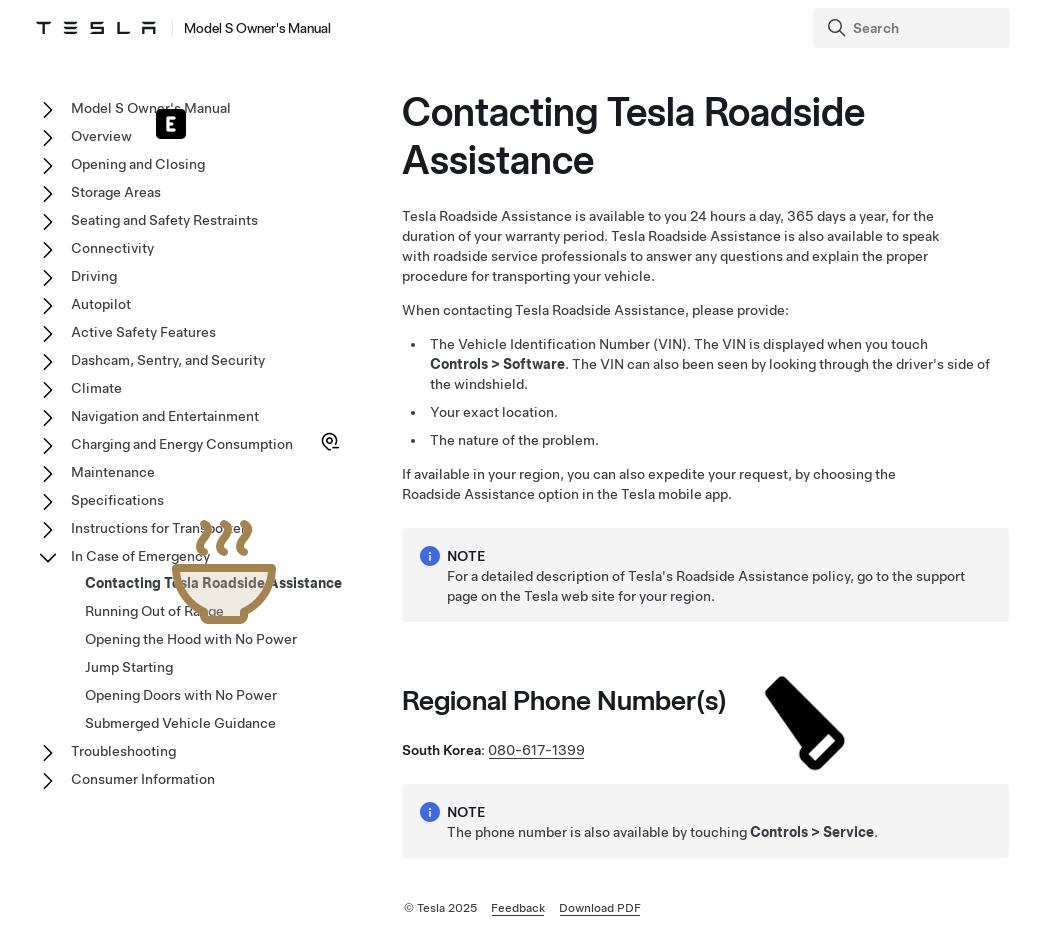  I want to click on remove a location pin from the map, so click(329, 441).